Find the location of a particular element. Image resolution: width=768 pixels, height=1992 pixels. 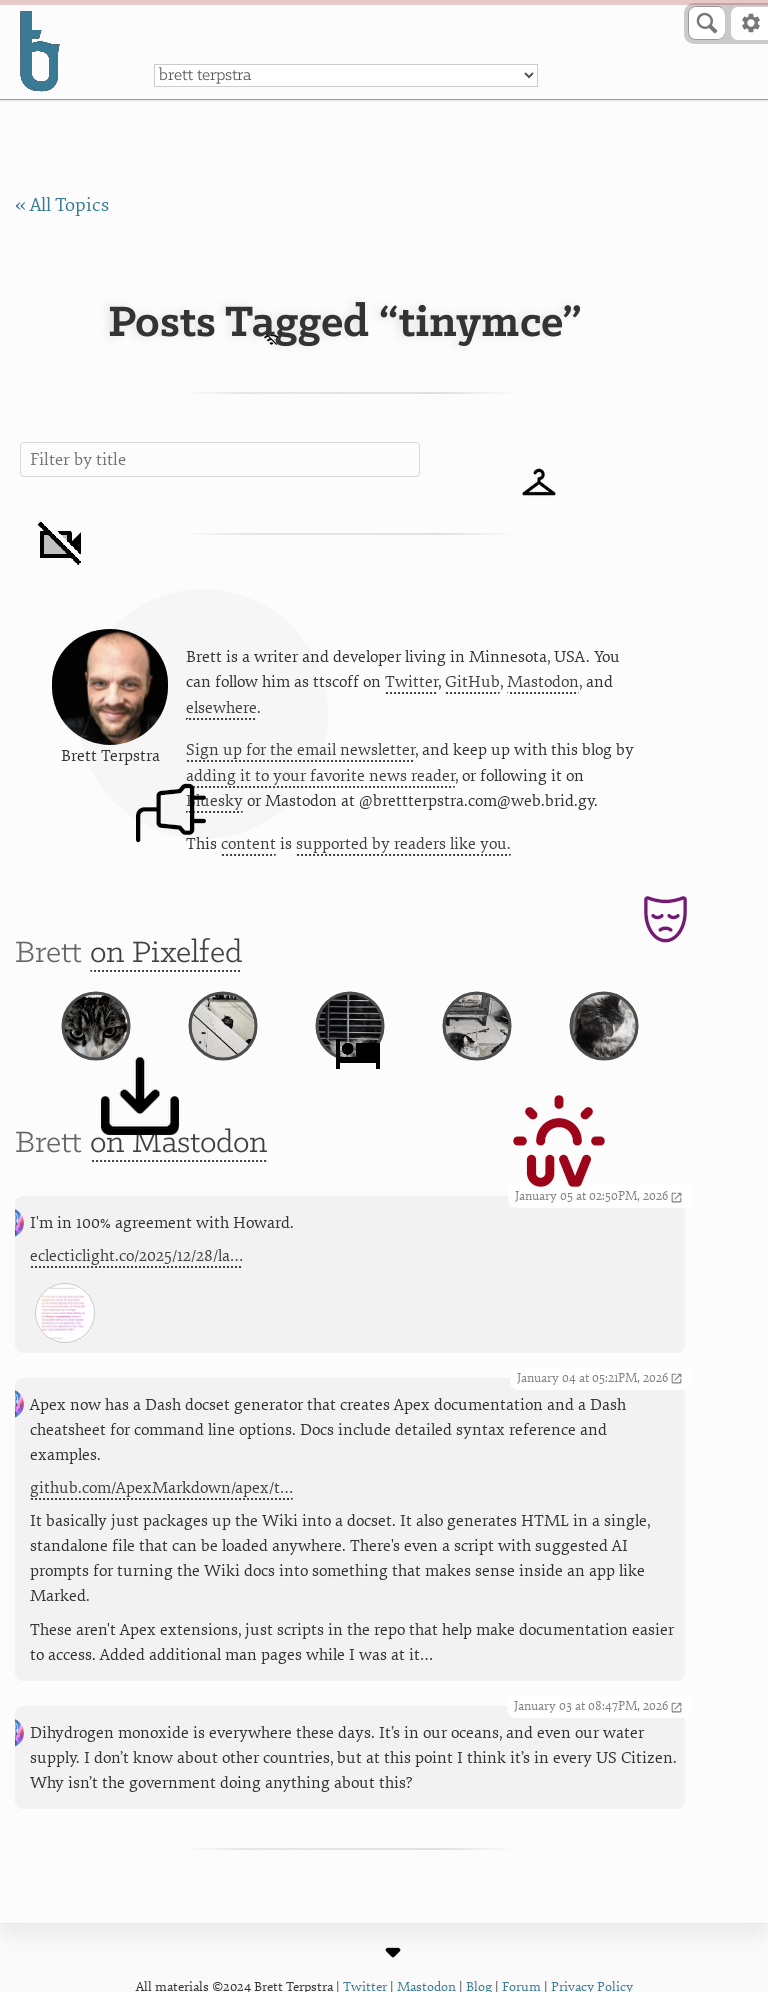

view current UV index level is located at coordinates (559, 1141).